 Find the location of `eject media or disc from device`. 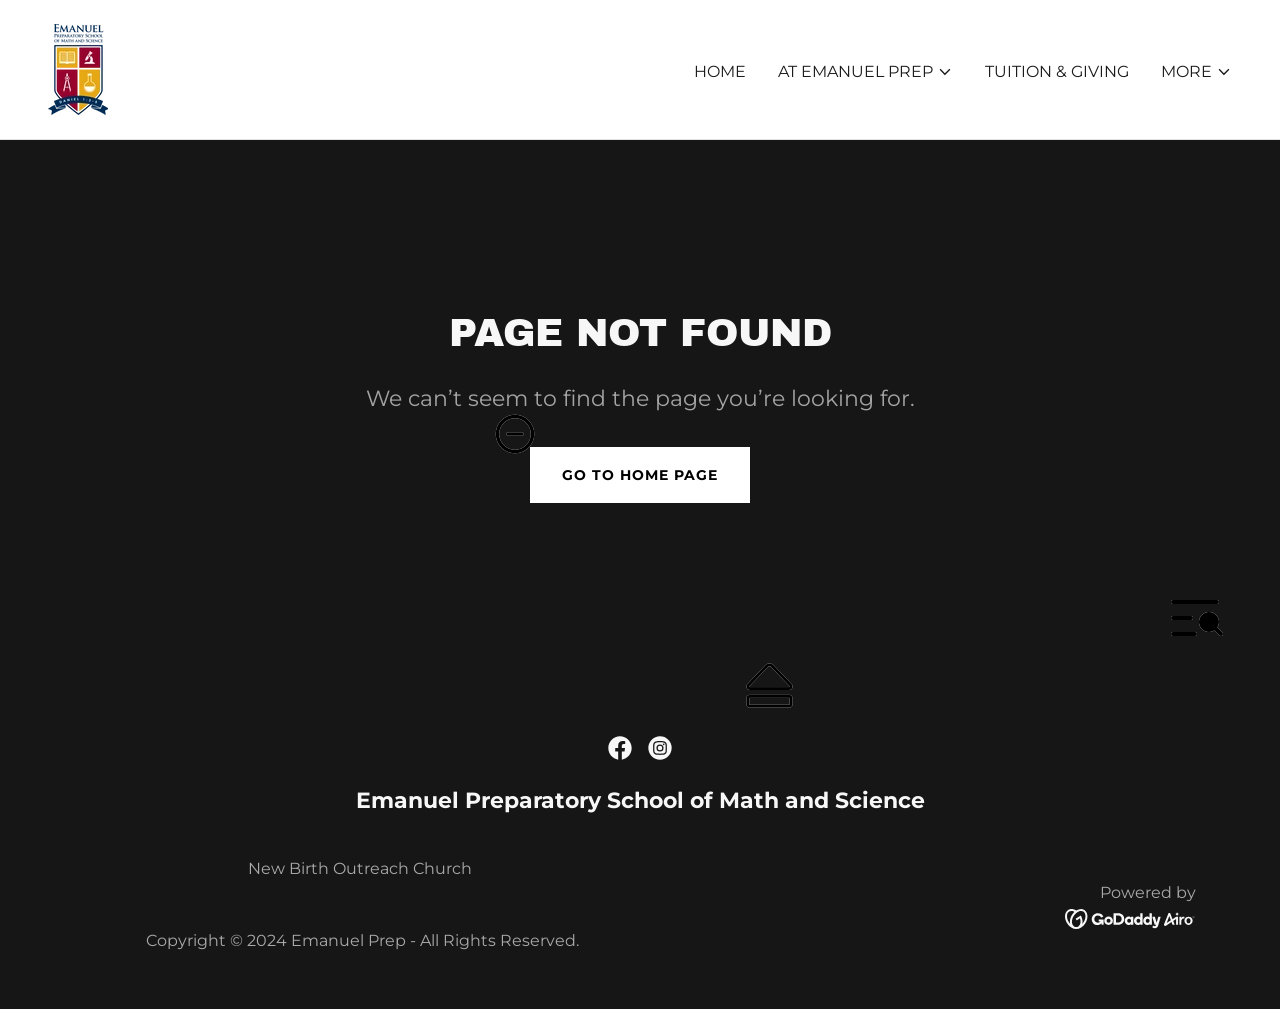

eject media or disc from device is located at coordinates (769, 688).